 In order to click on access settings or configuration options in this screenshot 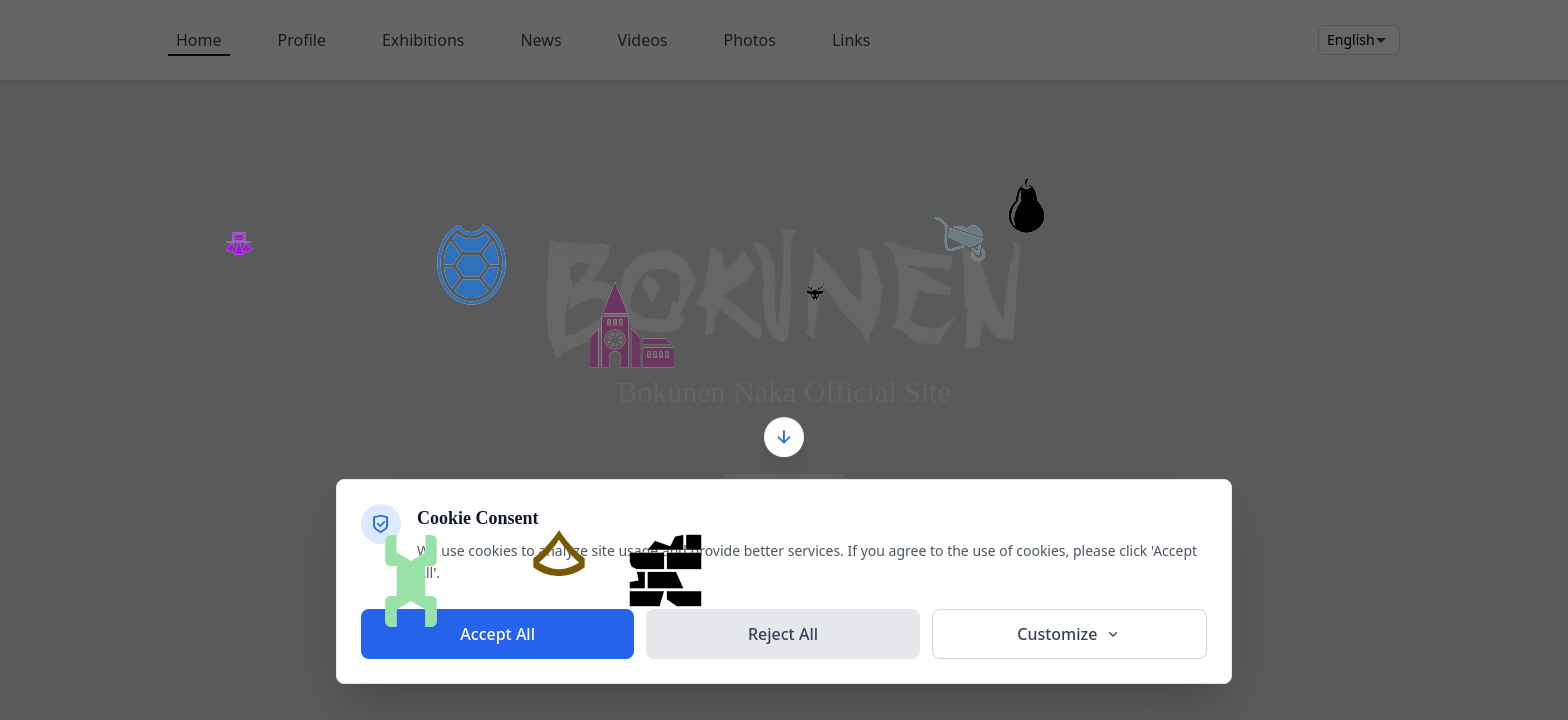, I will do `click(411, 581)`.